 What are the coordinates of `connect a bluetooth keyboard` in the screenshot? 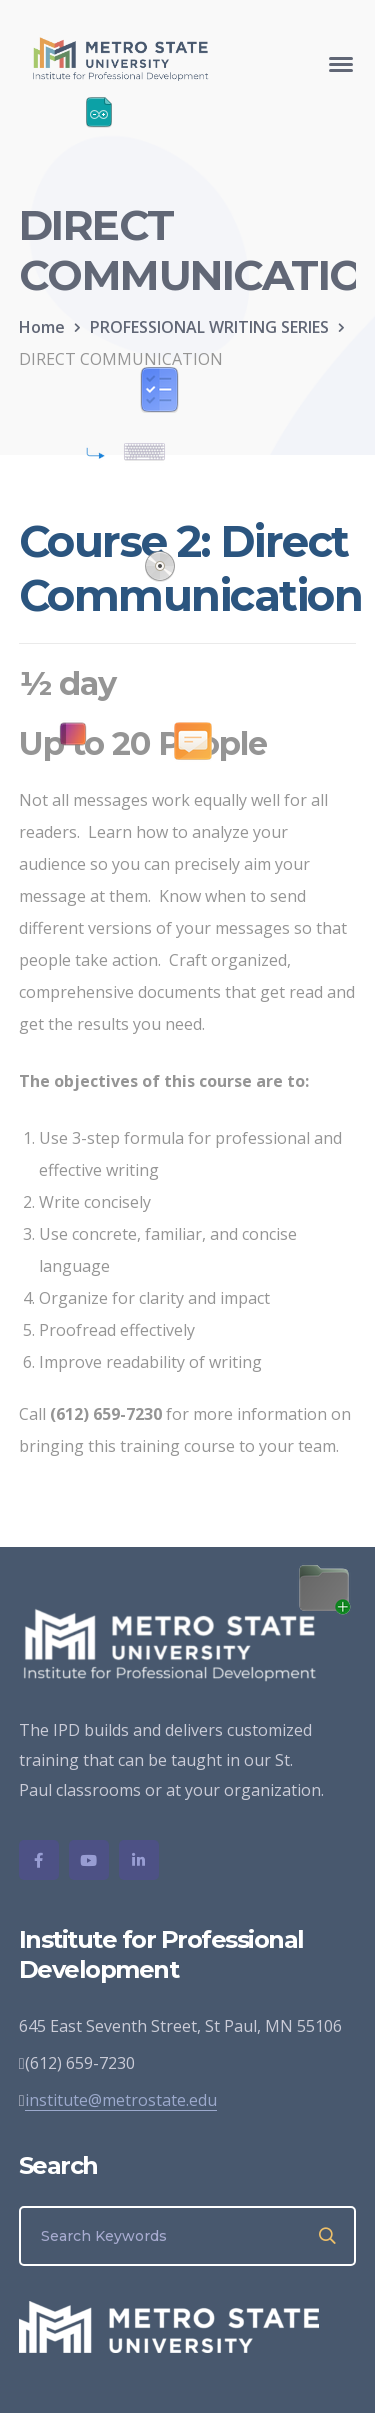 It's located at (144, 451).